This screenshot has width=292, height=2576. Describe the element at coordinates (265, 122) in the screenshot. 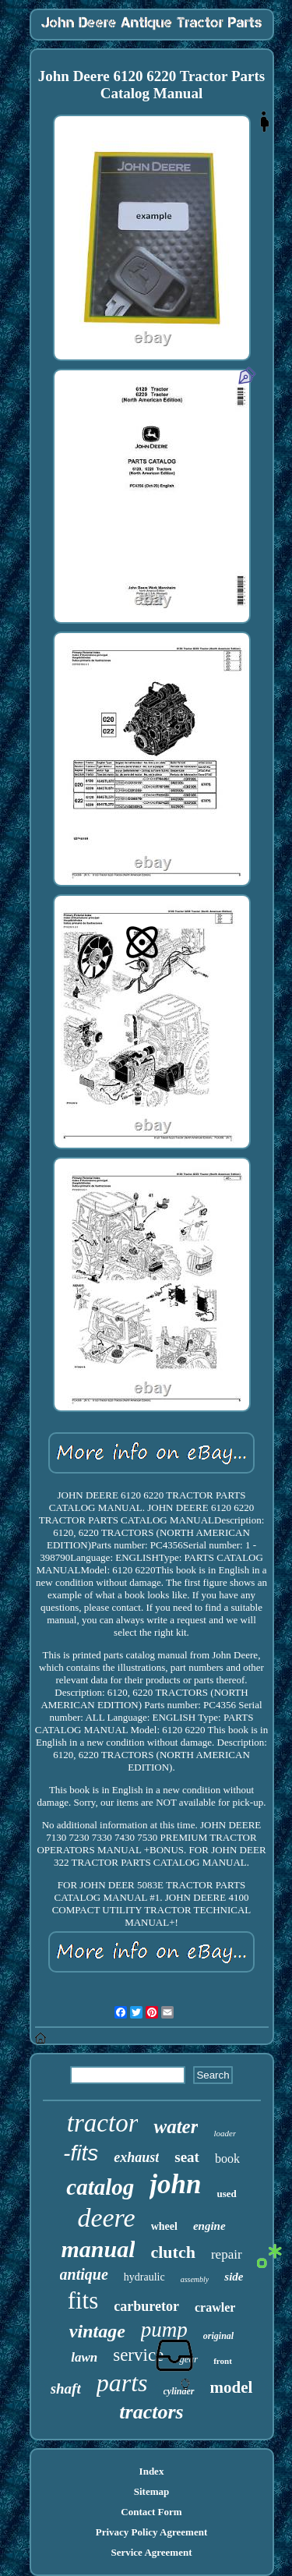

I see `indicates pregnancy-related content or features` at that location.